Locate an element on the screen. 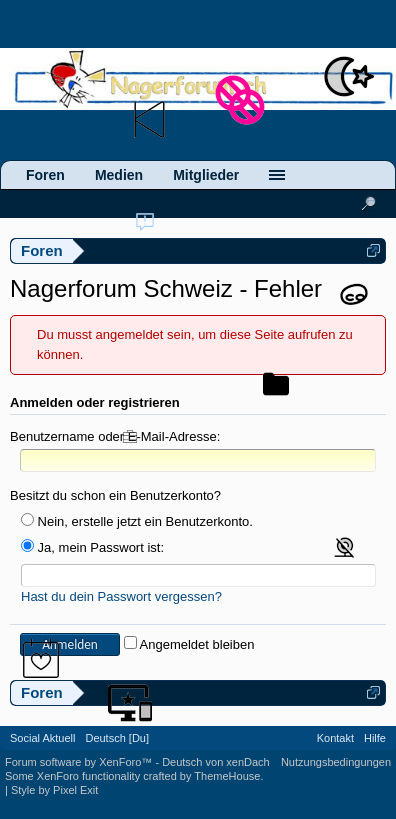 This screenshot has height=819, width=396. skip to previous track is located at coordinates (149, 119).